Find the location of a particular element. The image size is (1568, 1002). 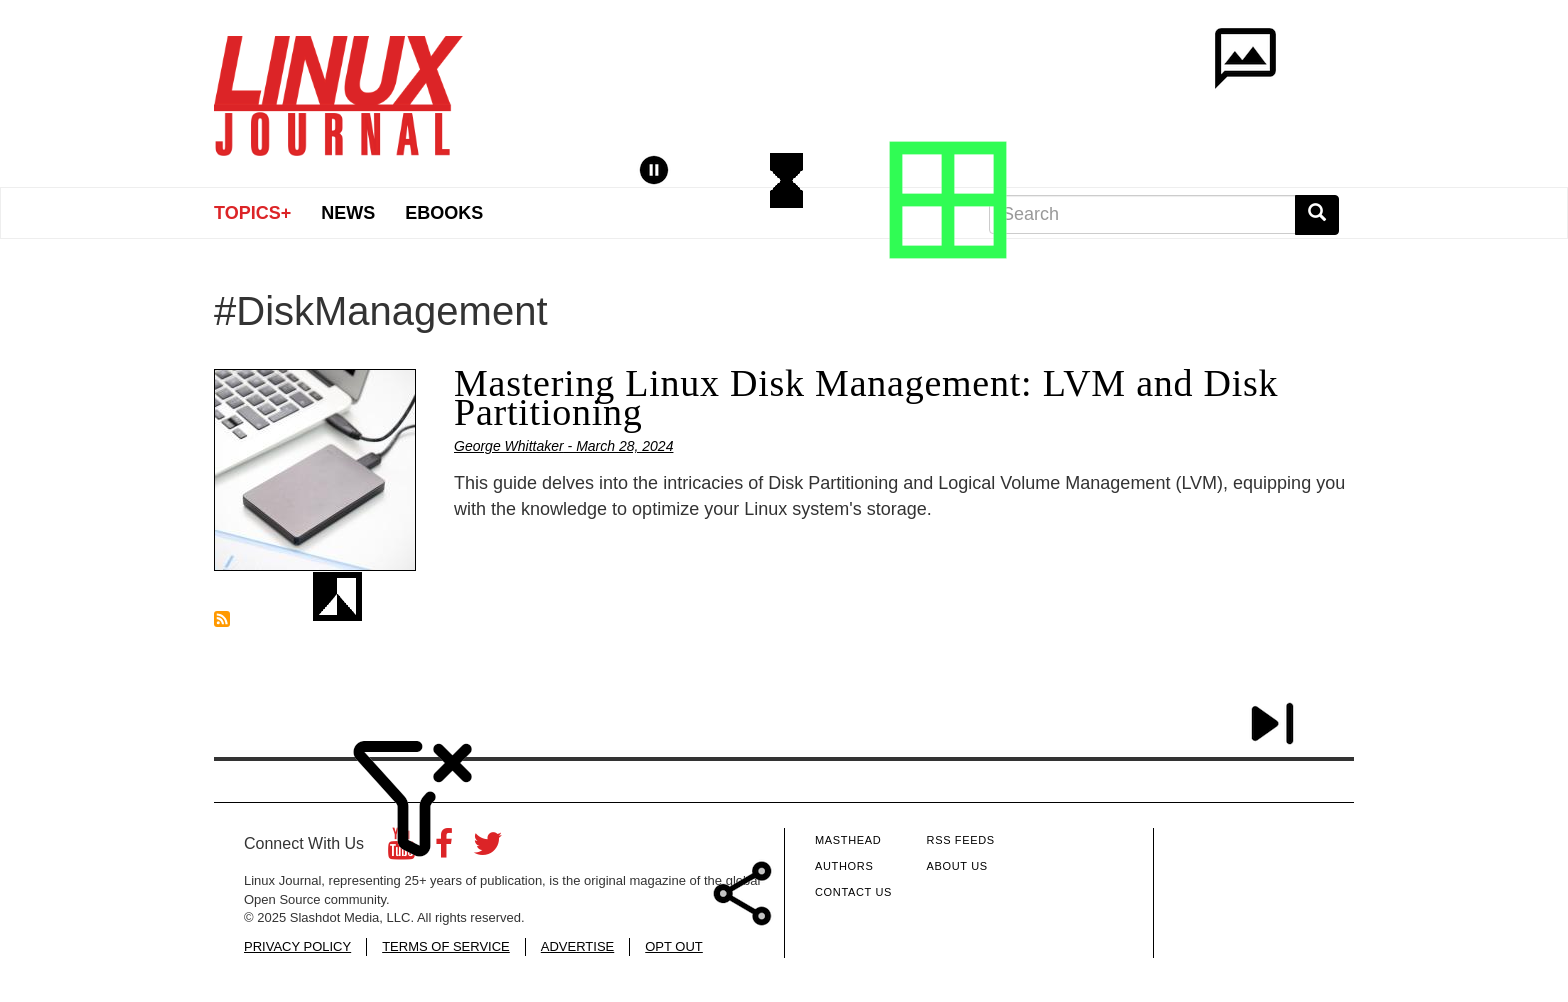

skip to the next track or video is located at coordinates (1272, 723).